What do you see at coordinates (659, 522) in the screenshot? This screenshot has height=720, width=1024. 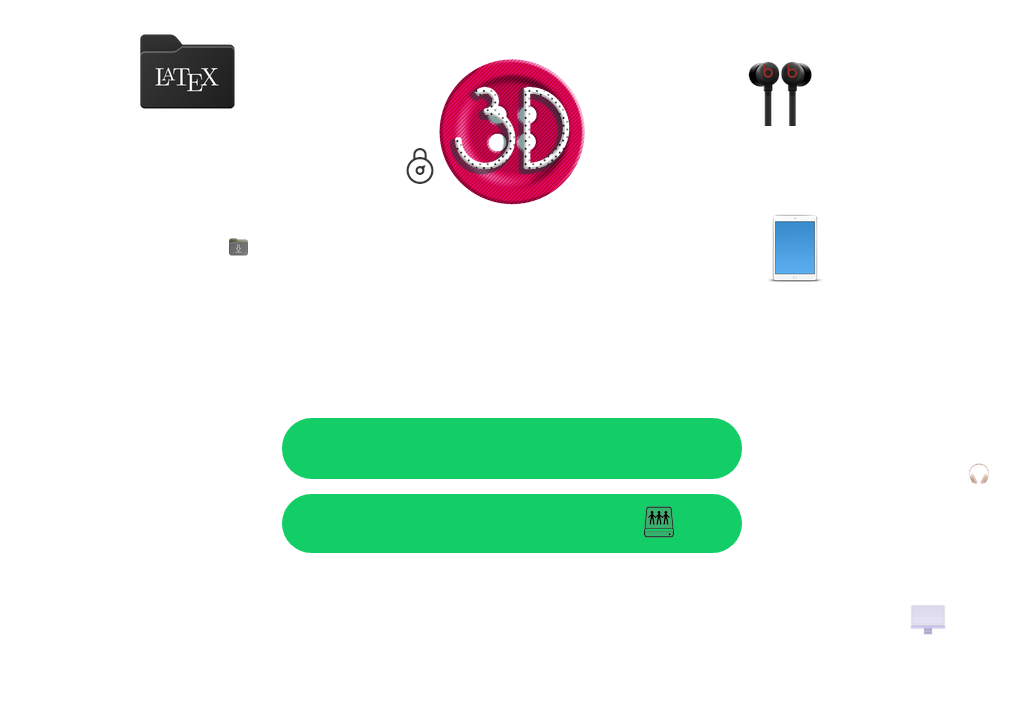 I see `access a shared network drive` at bounding box center [659, 522].